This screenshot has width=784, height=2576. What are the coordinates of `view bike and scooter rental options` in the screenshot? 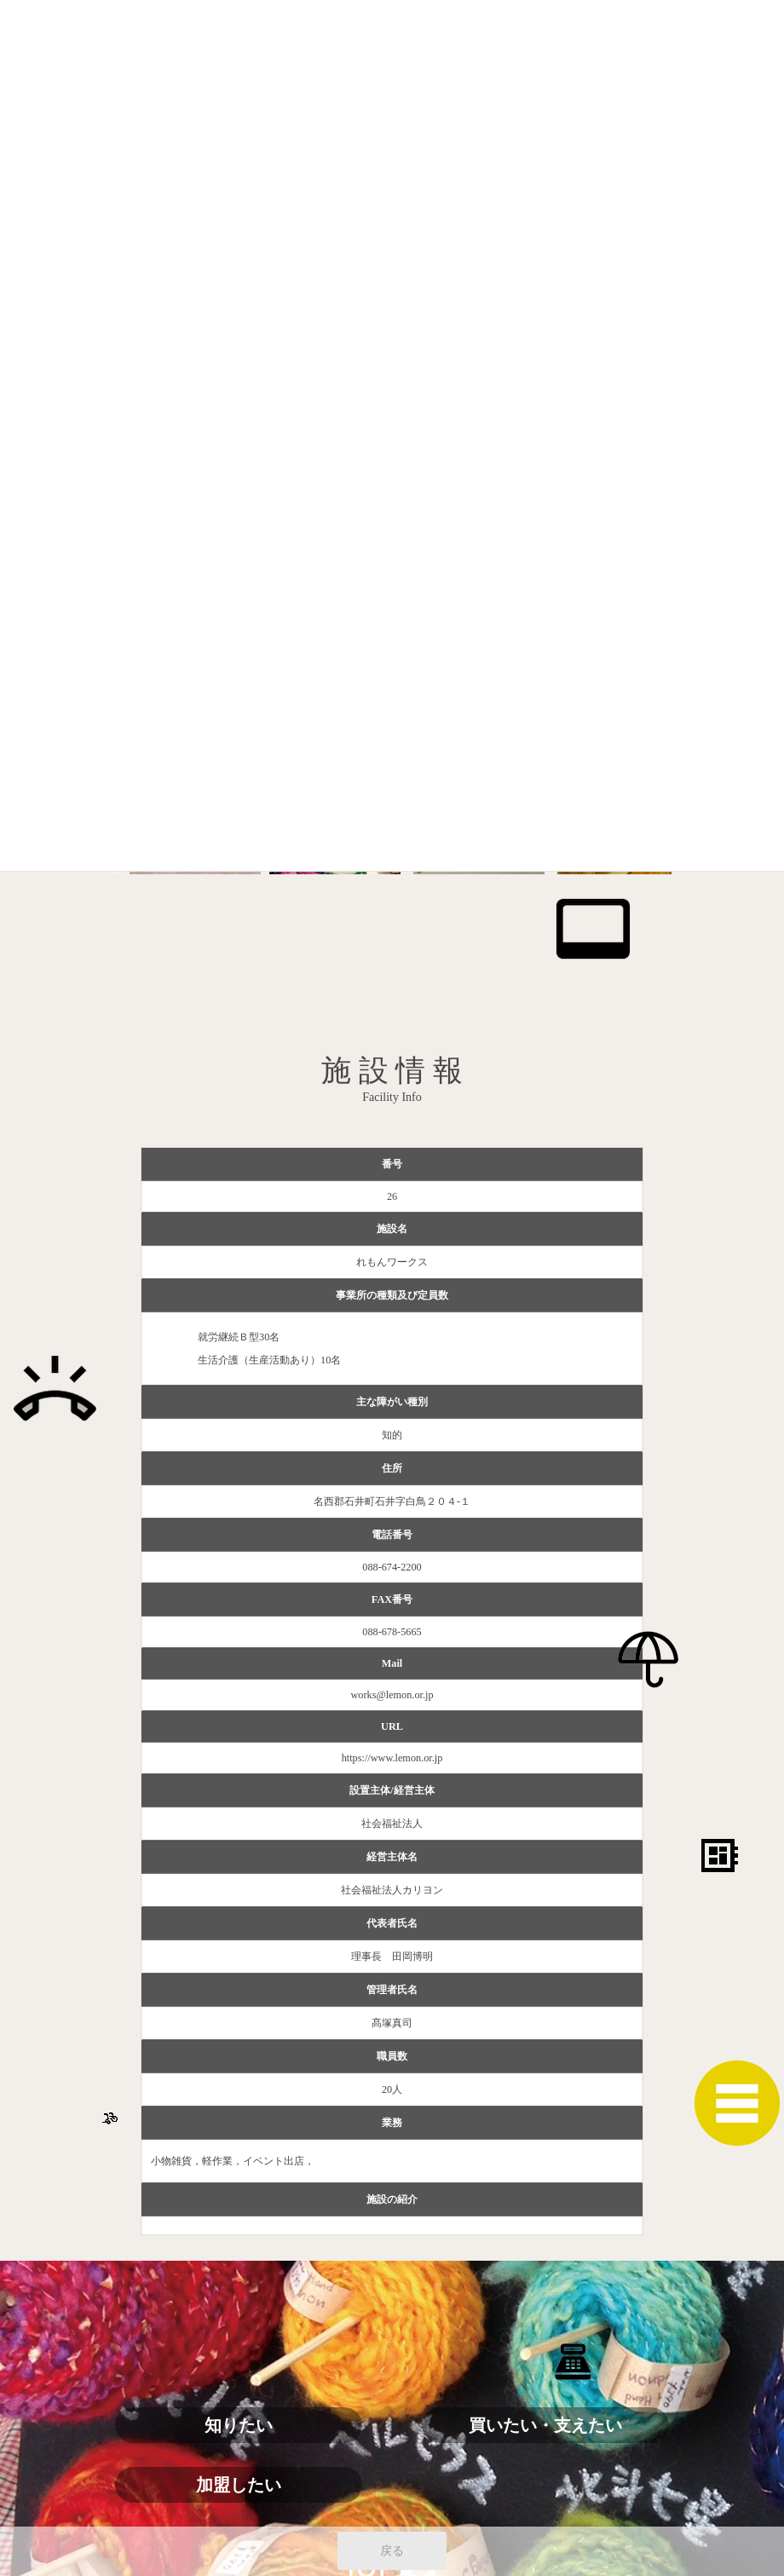 It's located at (110, 2118).